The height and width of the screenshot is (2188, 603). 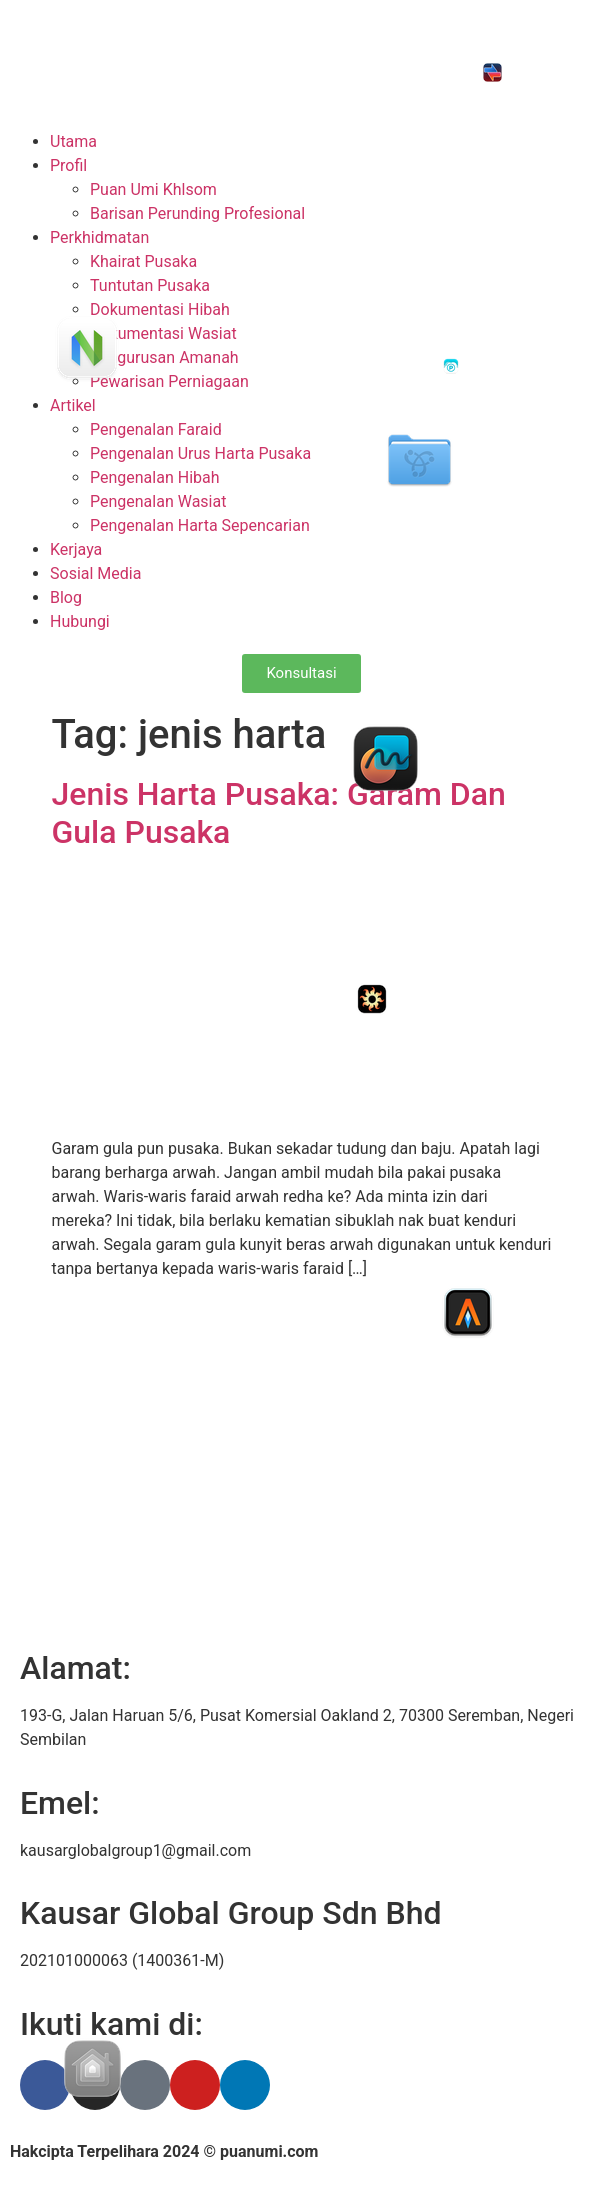 I want to click on launch alacritty terminal emulator, so click(x=468, y=1312).